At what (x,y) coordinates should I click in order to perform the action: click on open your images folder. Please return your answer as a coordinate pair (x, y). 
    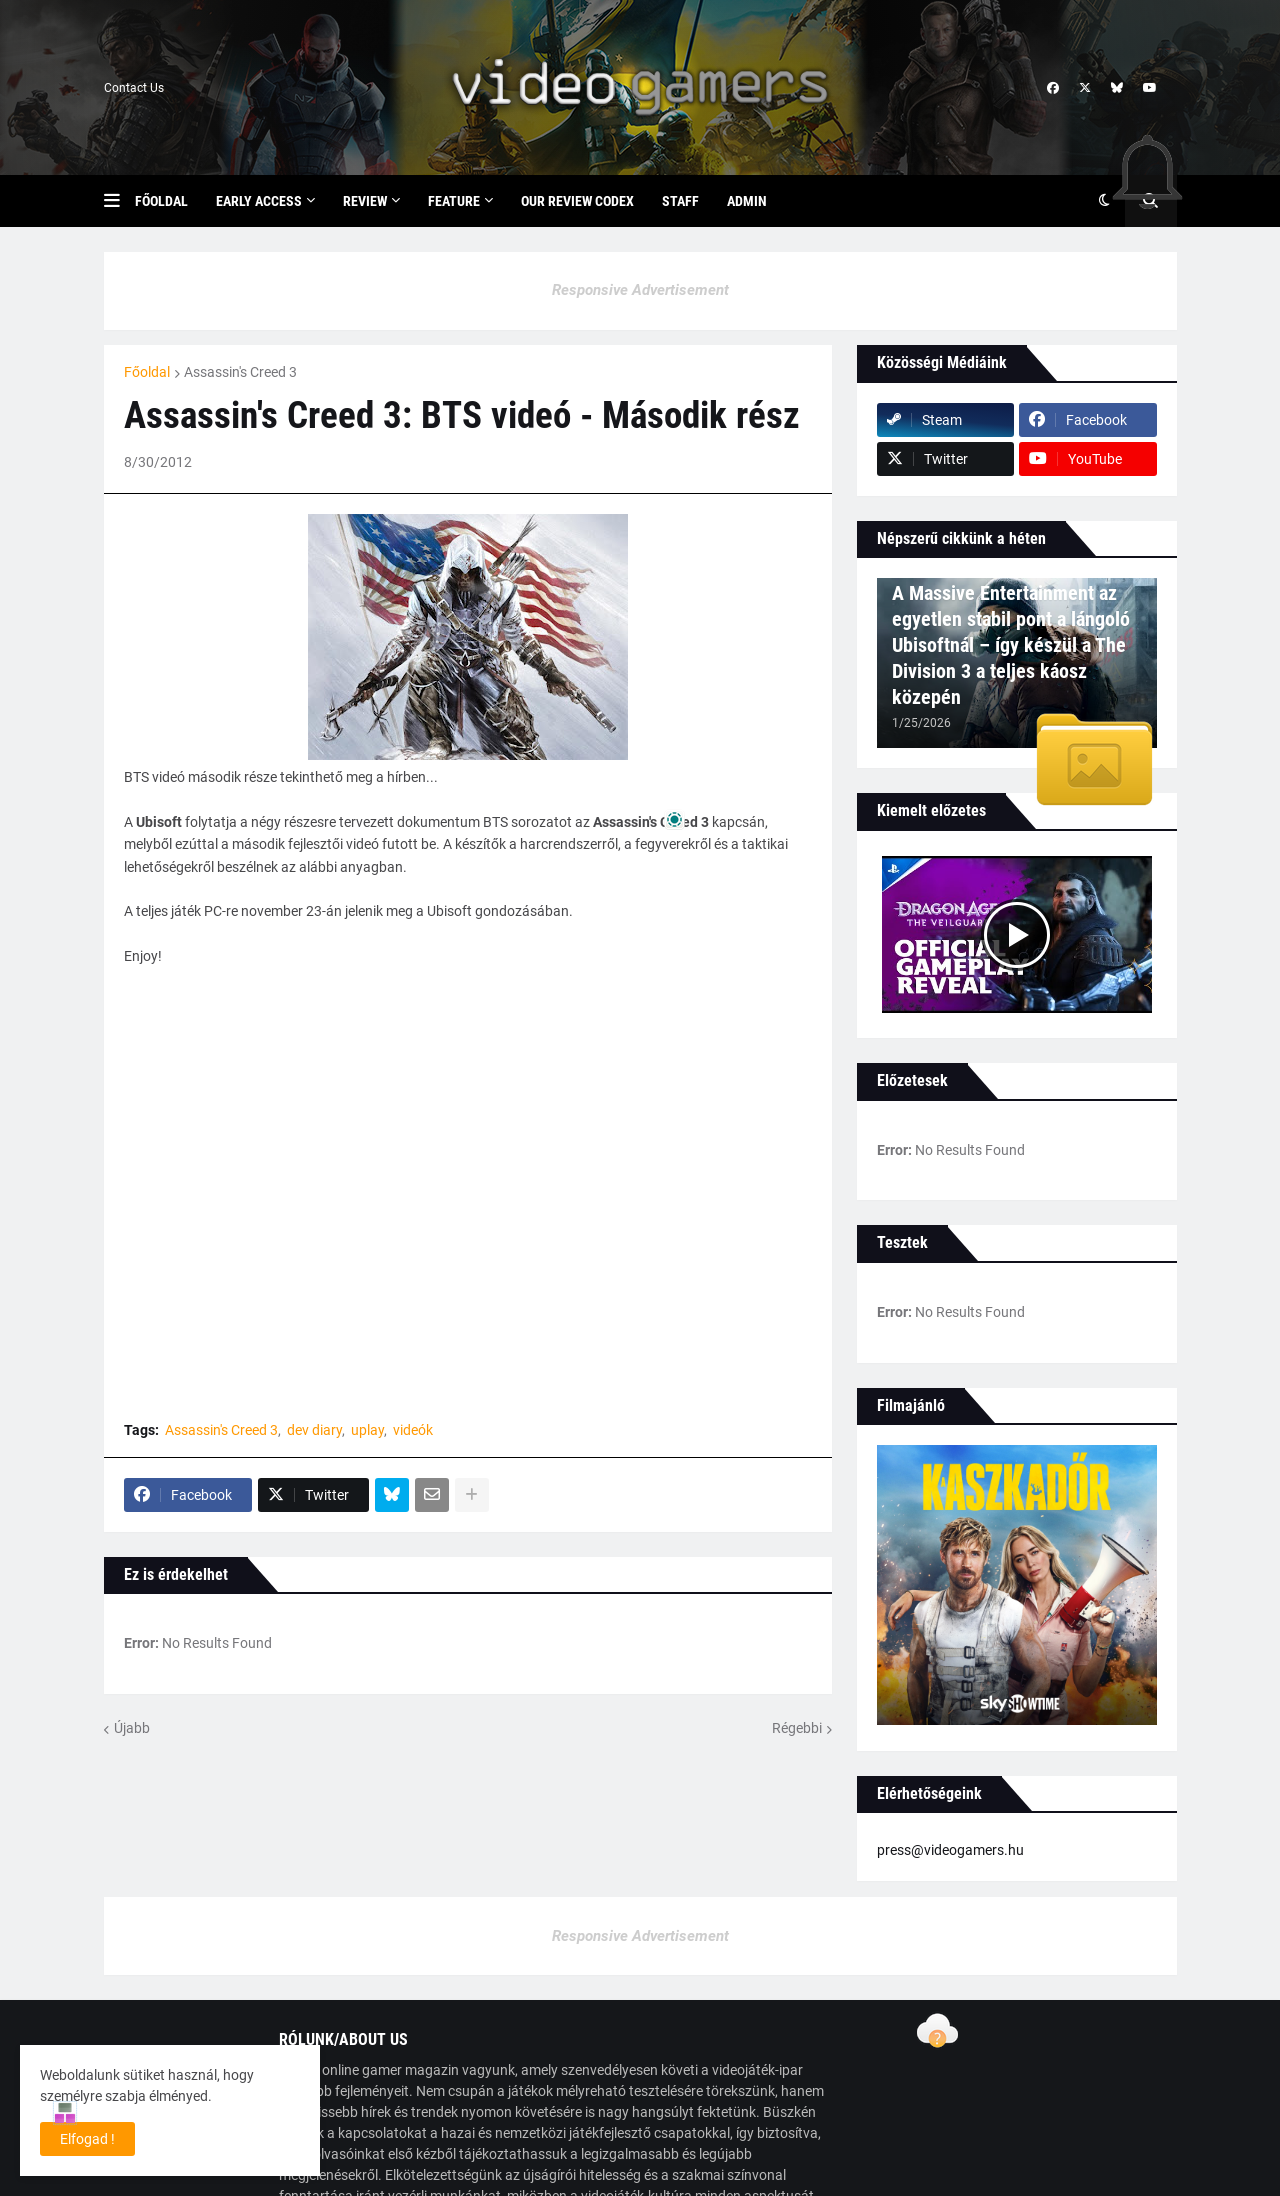
    Looking at the image, I should click on (1094, 759).